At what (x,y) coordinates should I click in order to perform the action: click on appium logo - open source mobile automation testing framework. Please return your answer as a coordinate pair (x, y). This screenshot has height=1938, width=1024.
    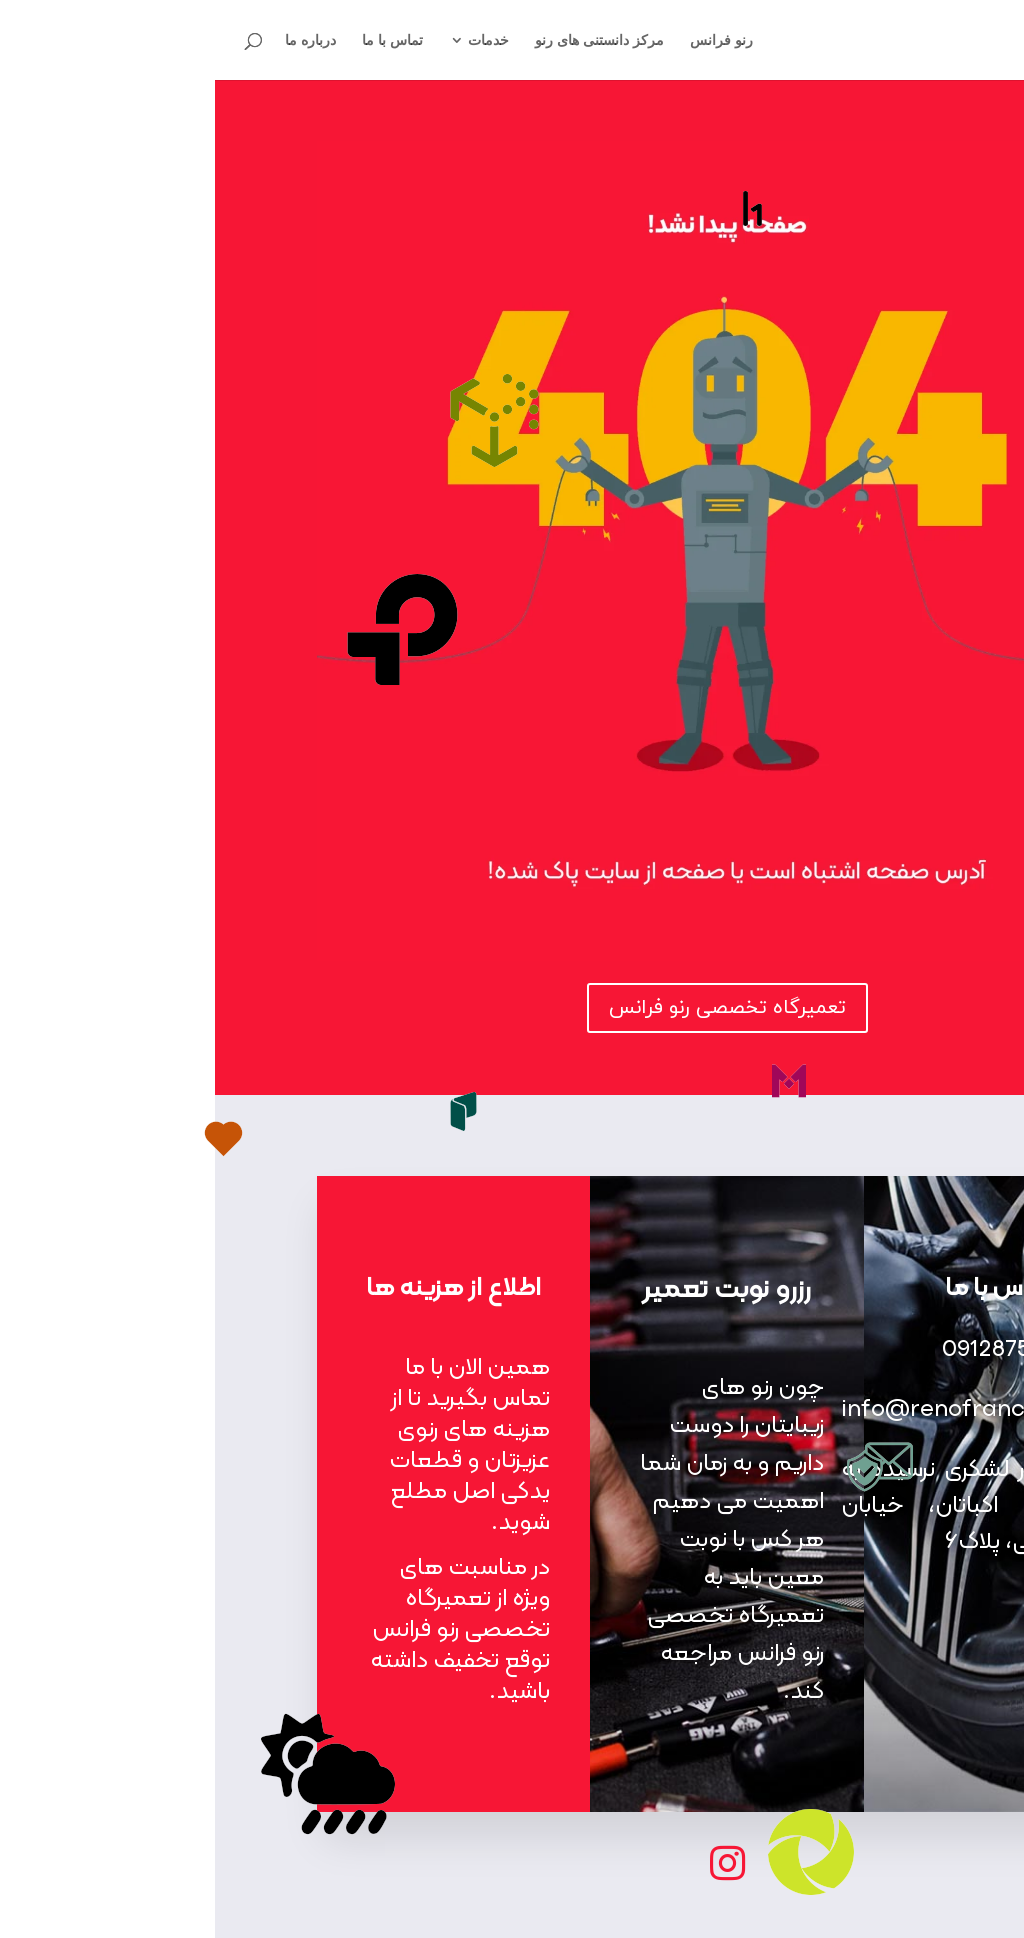
    Looking at the image, I should click on (811, 1852).